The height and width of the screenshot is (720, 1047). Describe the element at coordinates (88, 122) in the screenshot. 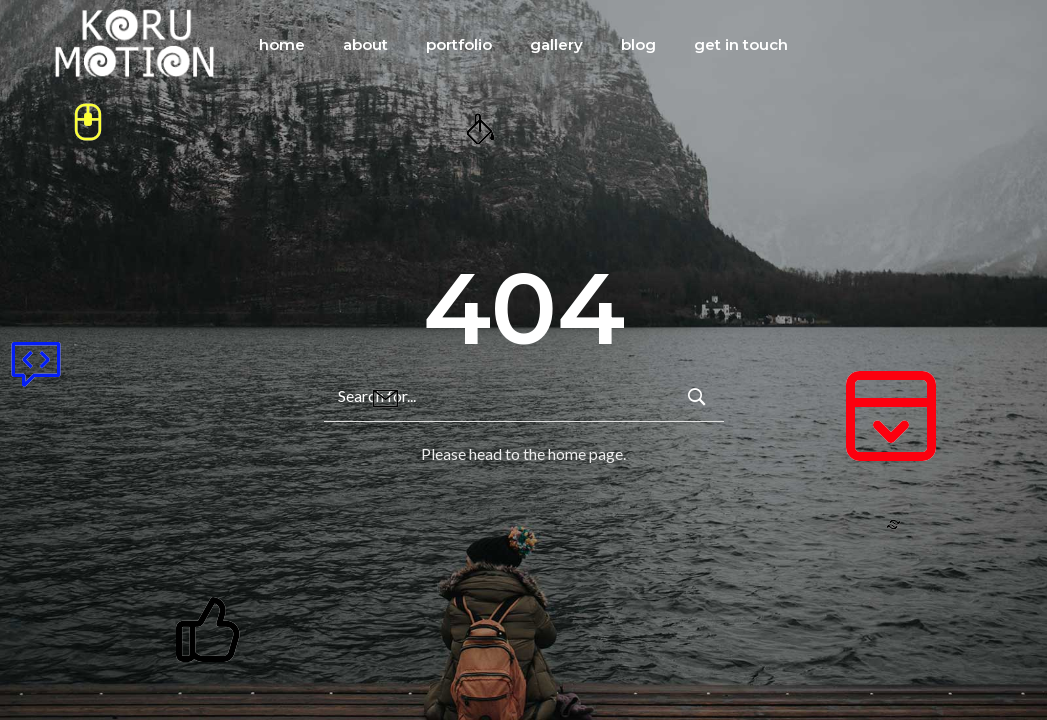

I see `middle mouse button click action` at that location.